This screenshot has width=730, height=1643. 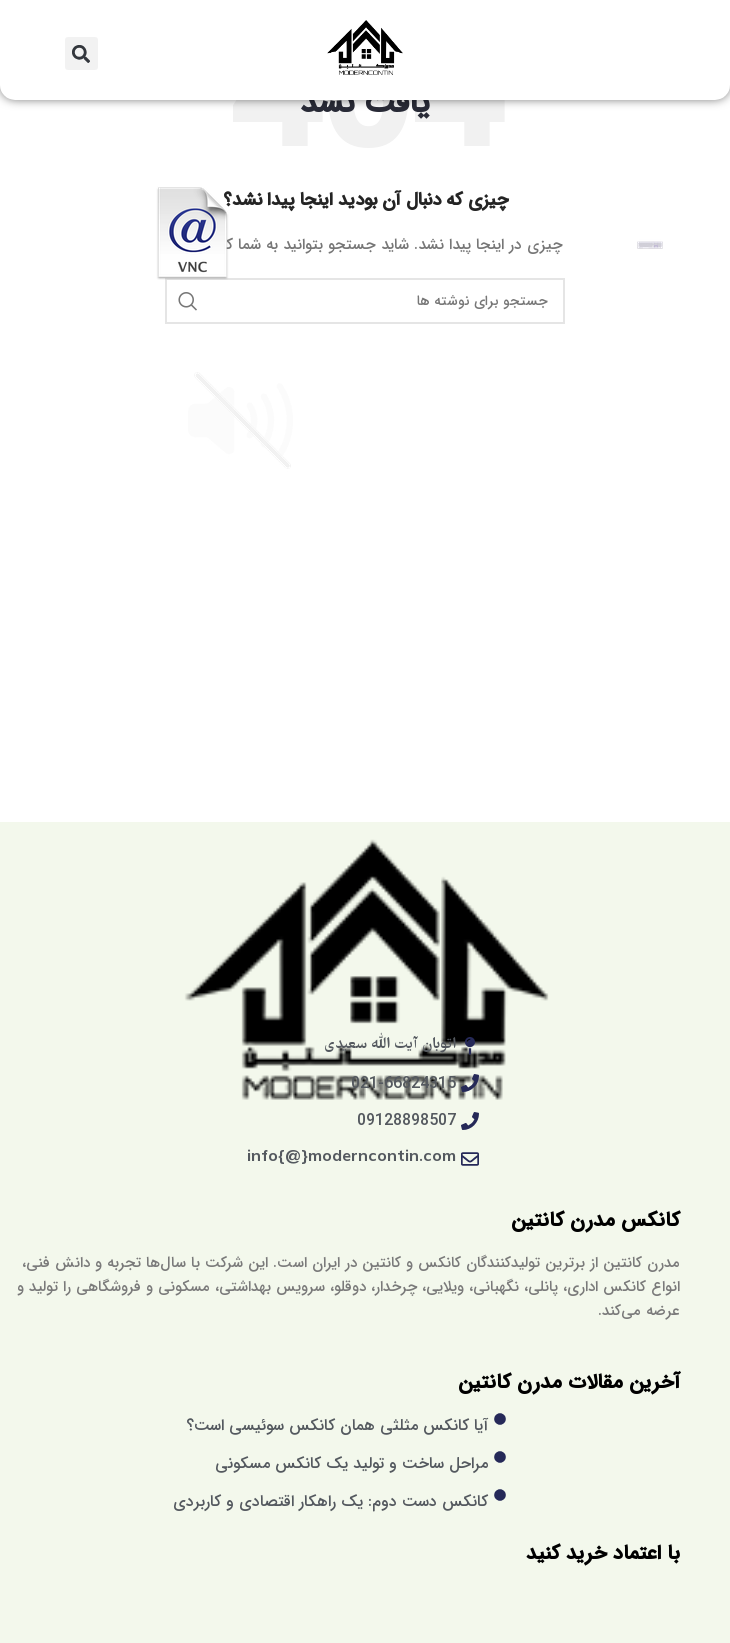 I want to click on indicates audio is muted, so click(x=240, y=420).